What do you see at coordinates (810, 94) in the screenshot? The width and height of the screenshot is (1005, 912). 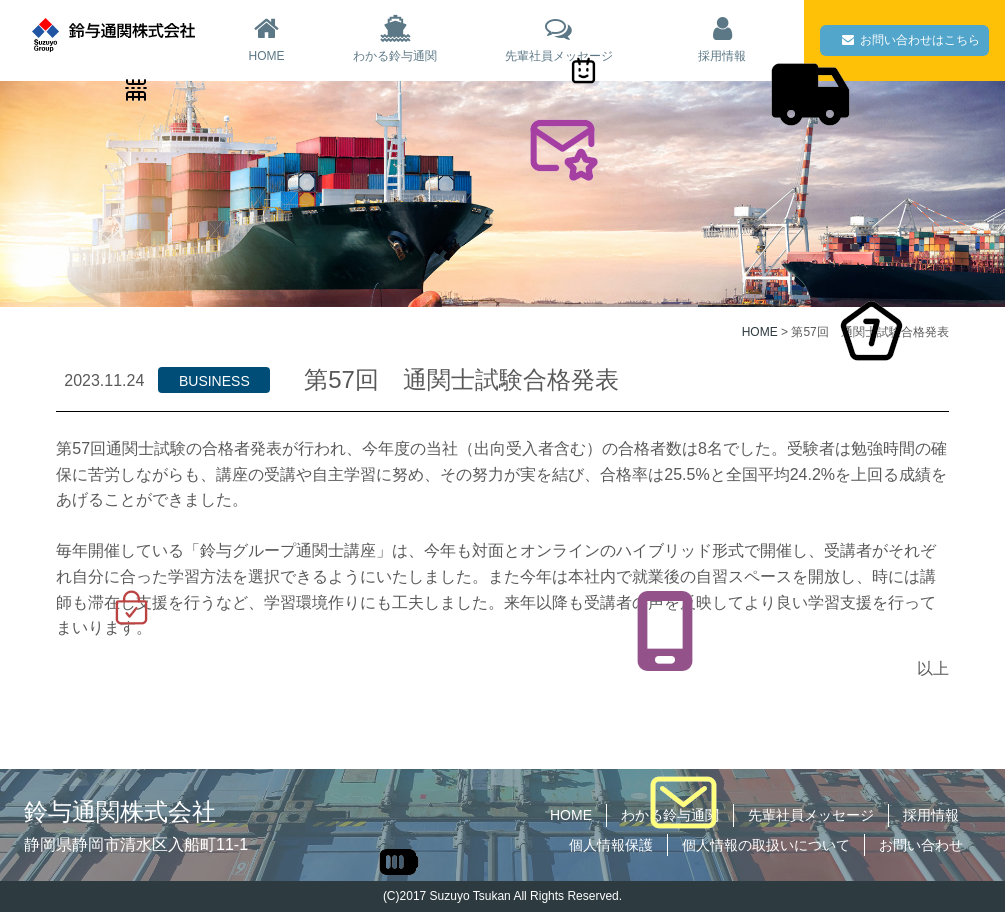 I see `track your delivery status` at bounding box center [810, 94].